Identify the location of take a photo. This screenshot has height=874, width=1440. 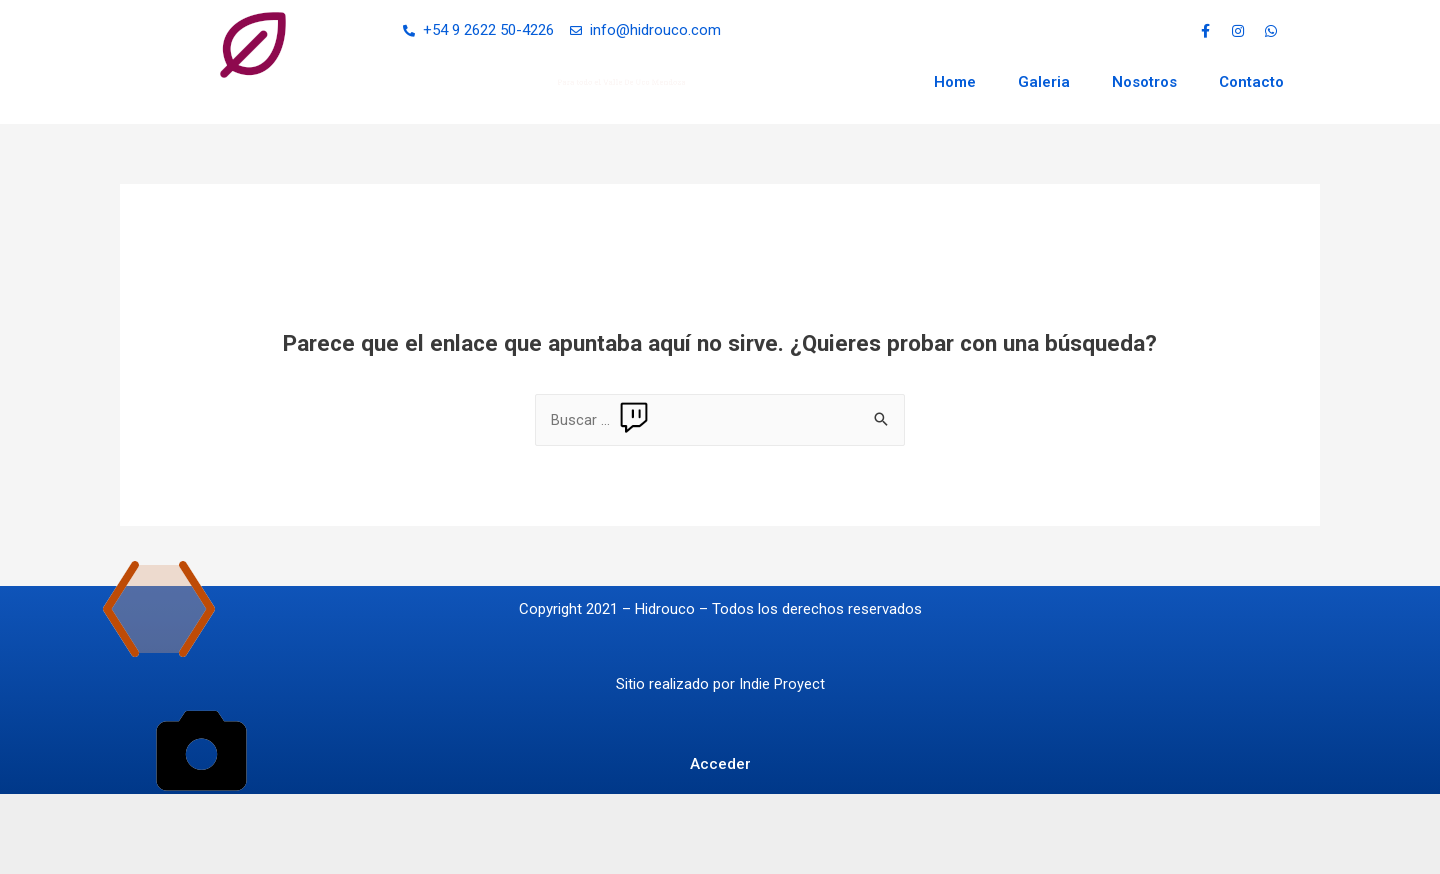
(201, 752).